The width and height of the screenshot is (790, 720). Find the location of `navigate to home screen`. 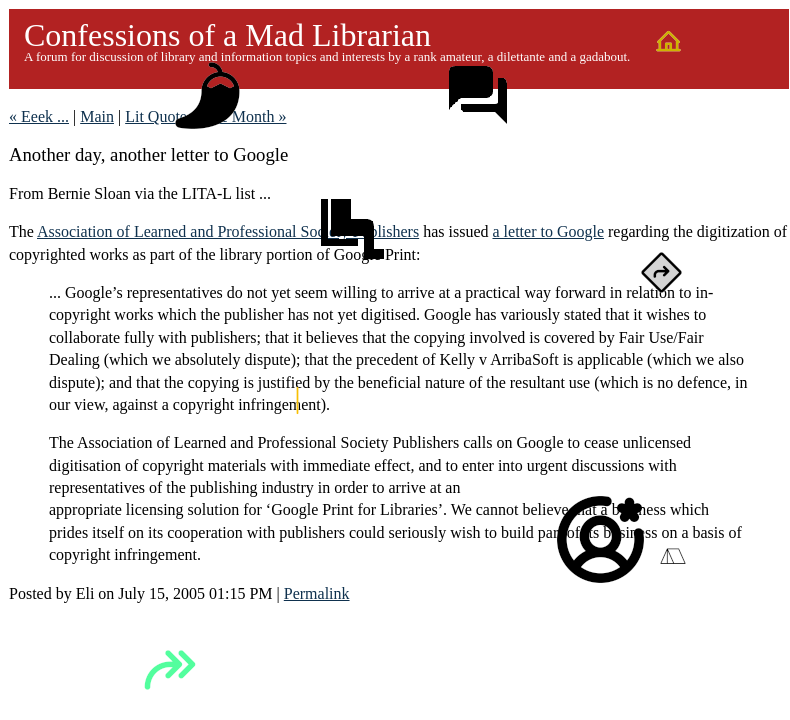

navigate to home screen is located at coordinates (668, 41).